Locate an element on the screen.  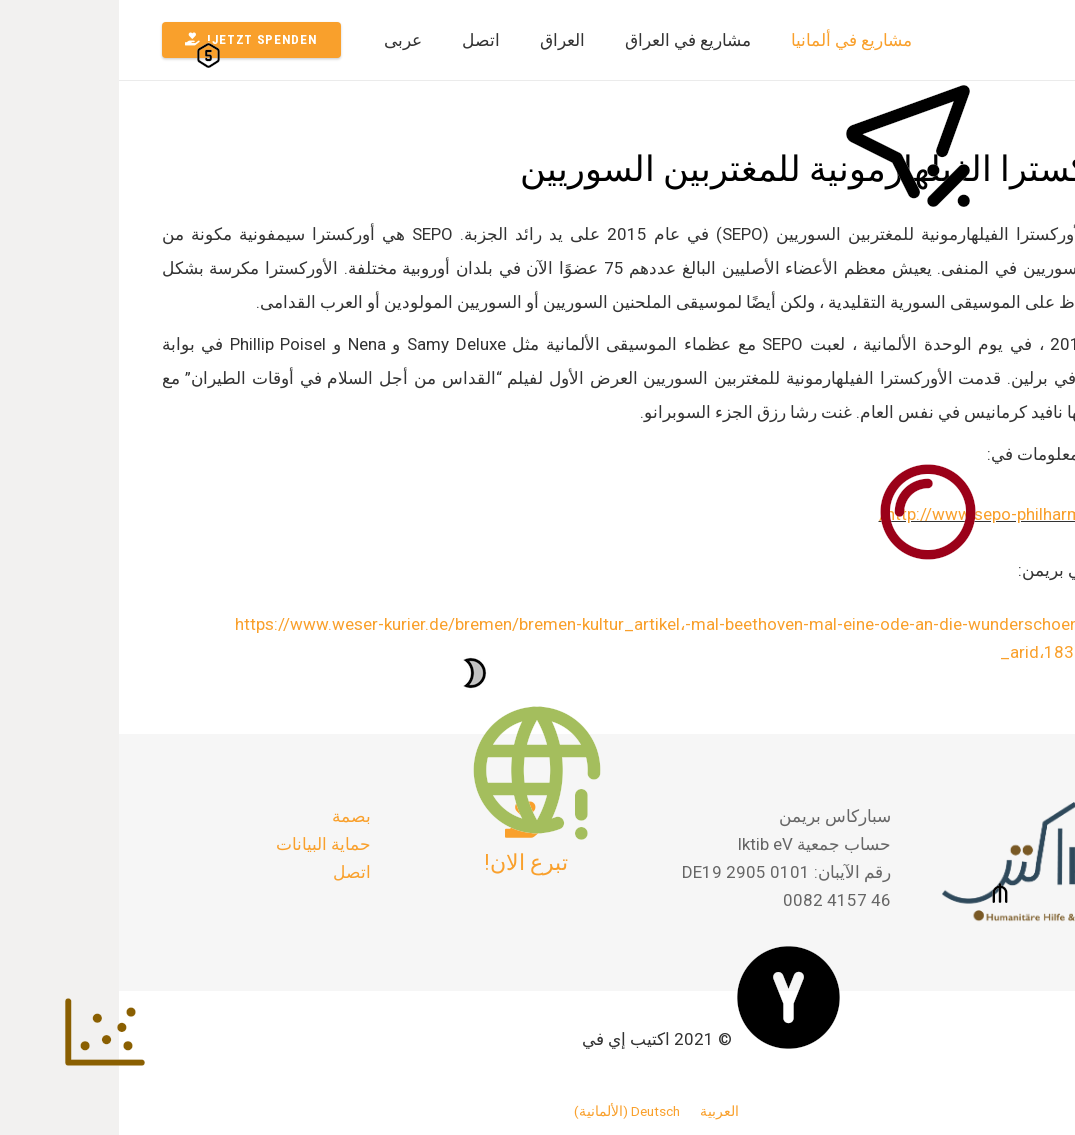
indicates step 5 in a multi-step process is located at coordinates (208, 55).